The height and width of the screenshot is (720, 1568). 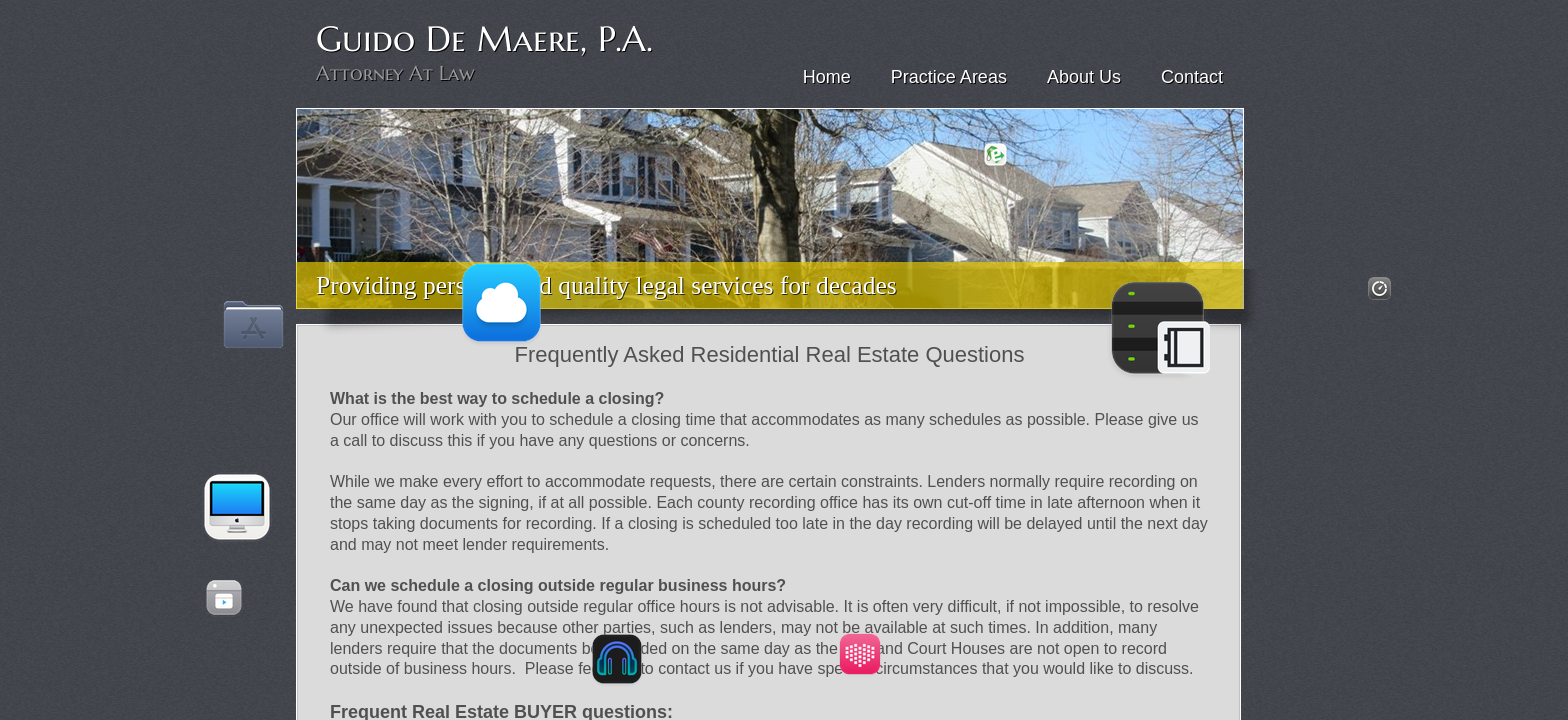 I want to click on open stacer system optimizer, so click(x=1379, y=288).